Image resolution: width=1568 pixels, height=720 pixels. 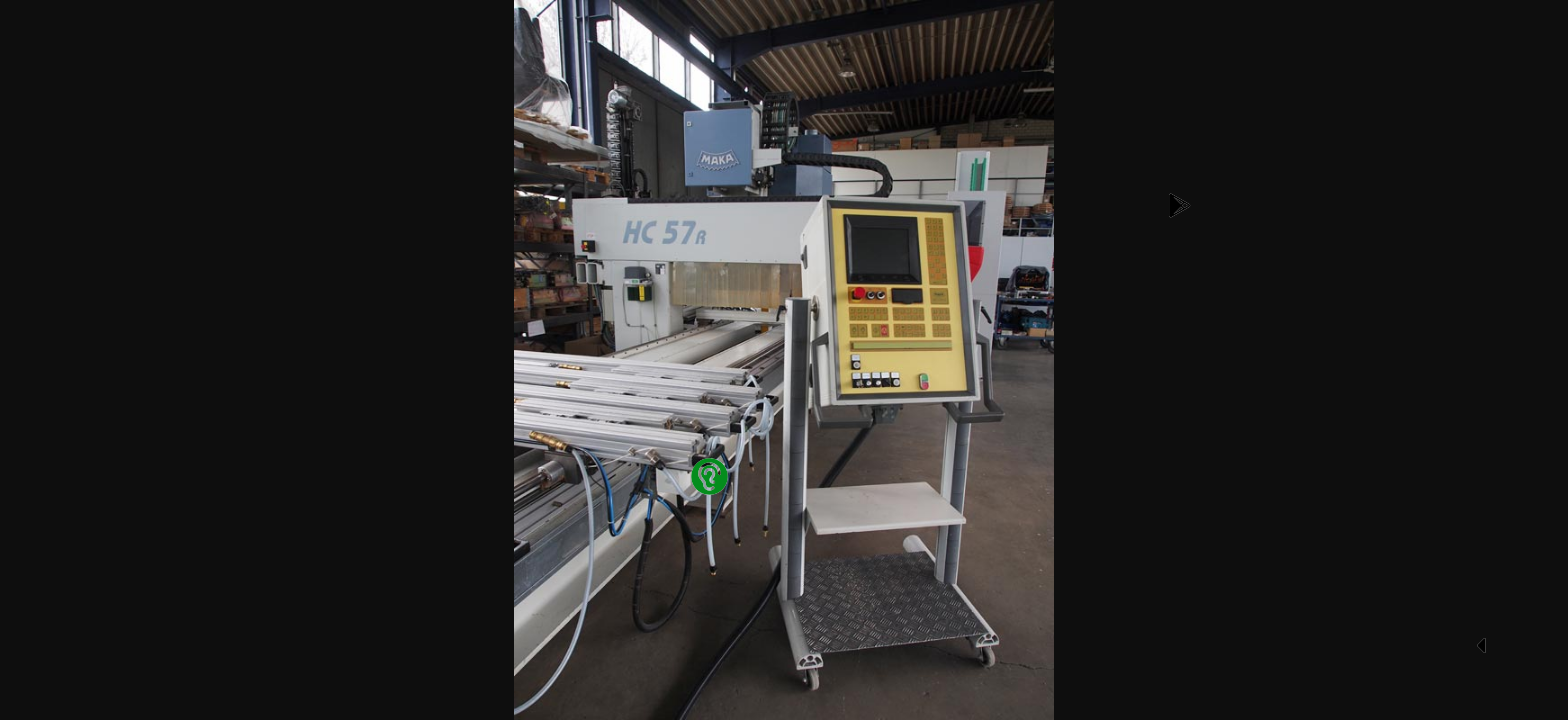 What do you see at coordinates (709, 476) in the screenshot?
I see `access accessibility or hearing settings` at bounding box center [709, 476].